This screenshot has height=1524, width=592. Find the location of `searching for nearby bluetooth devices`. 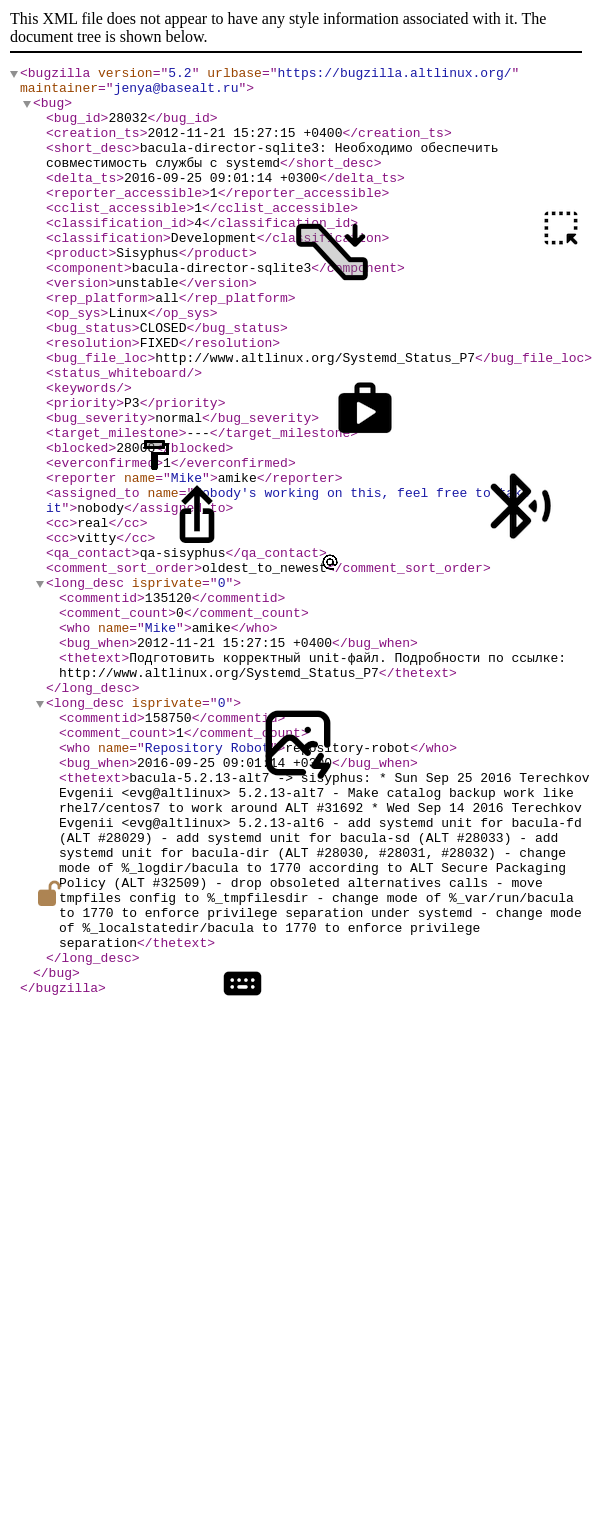

searching for nearby bluetooth devices is located at coordinates (520, 506).